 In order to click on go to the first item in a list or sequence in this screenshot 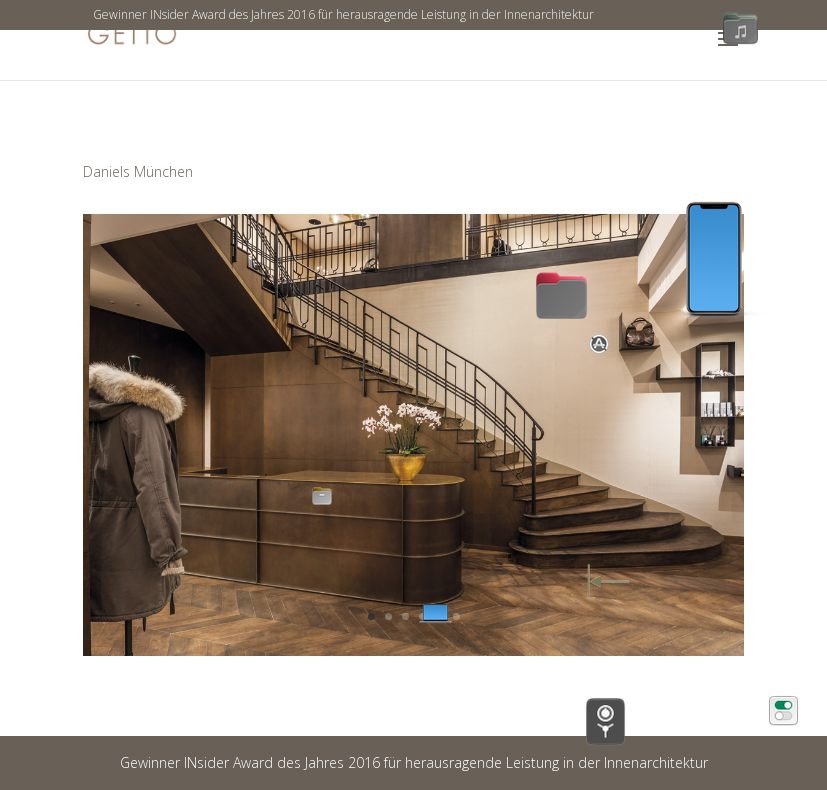, I will do `click(608, 581)`.